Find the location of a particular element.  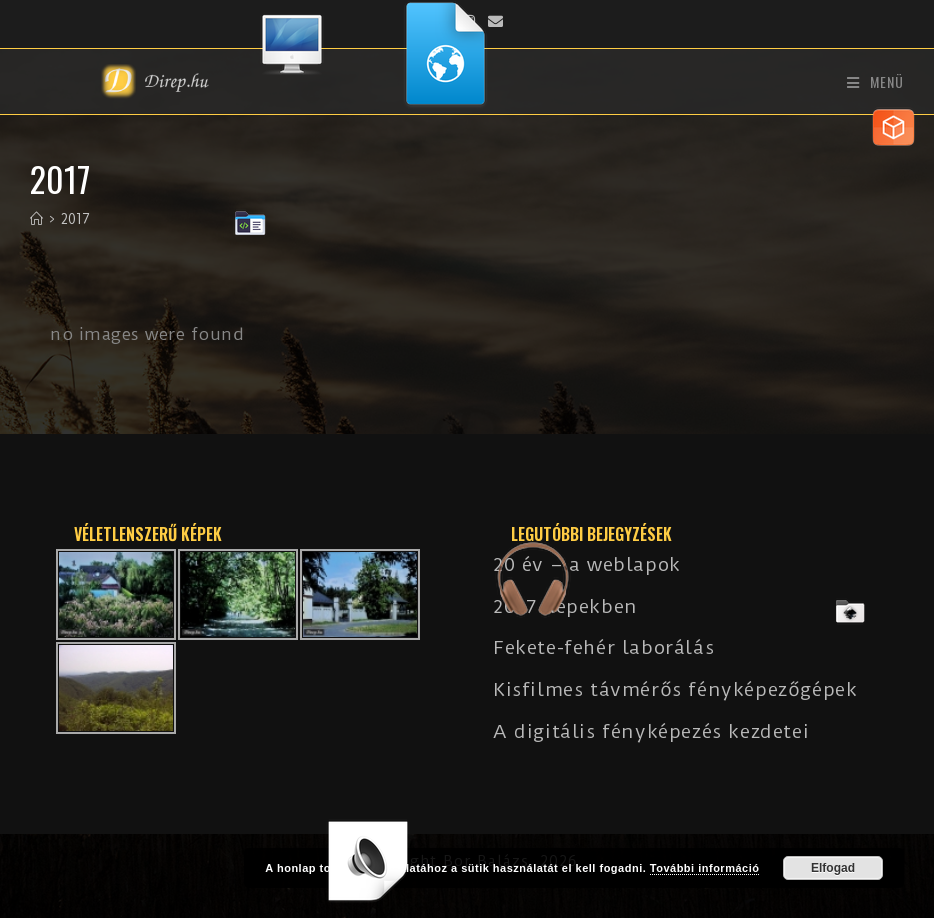

connect bluetooth headphones is located at coordinates (533, 580).